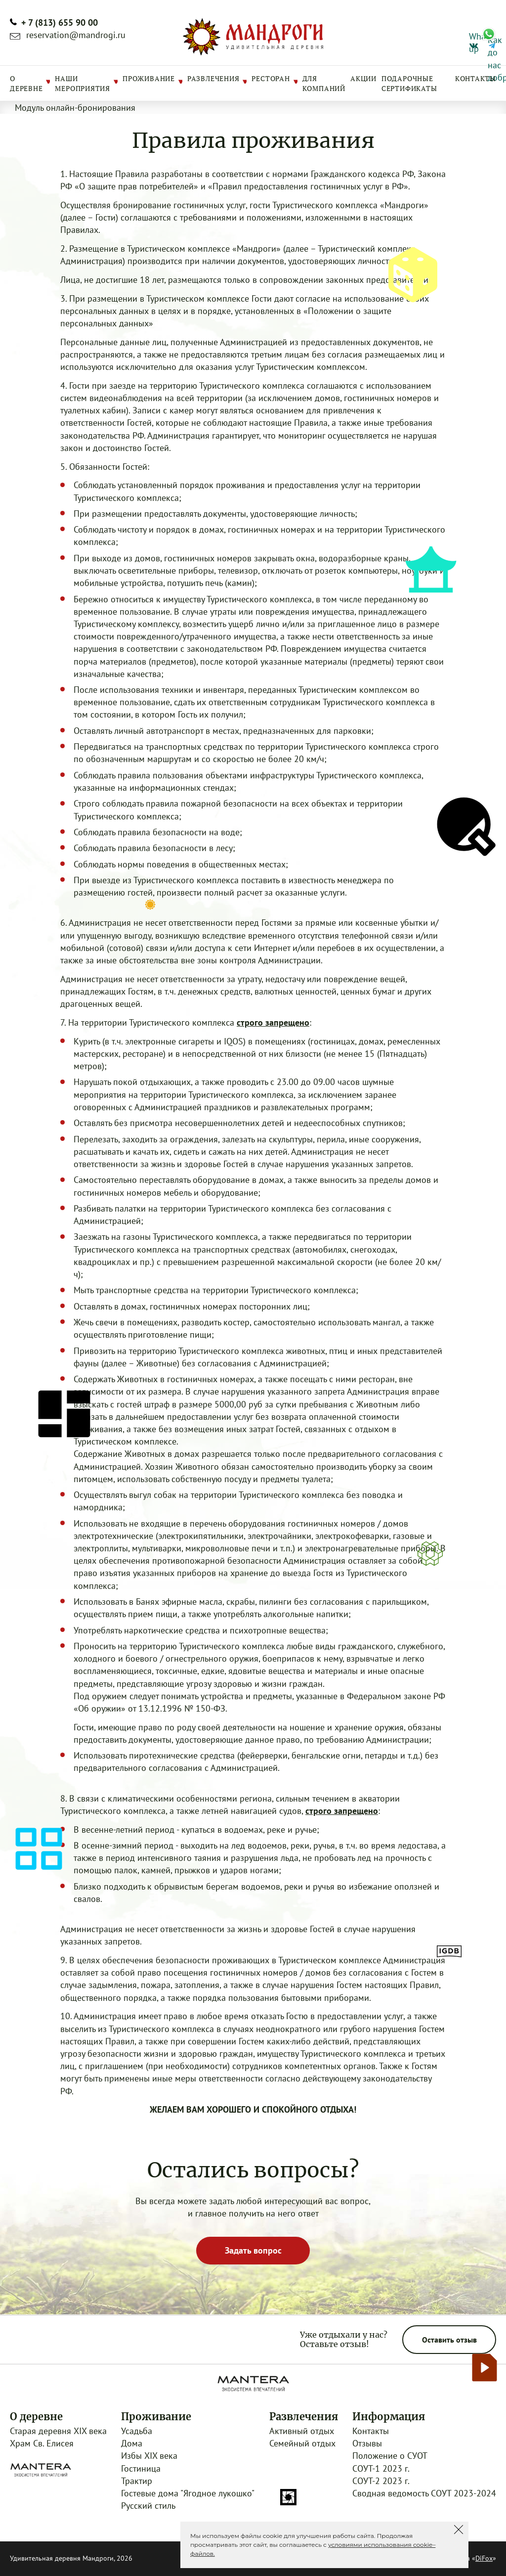  Describe the element at coordinates (465, 825) in the screenshot. I see `open ping pong or table tennis game` at that location.